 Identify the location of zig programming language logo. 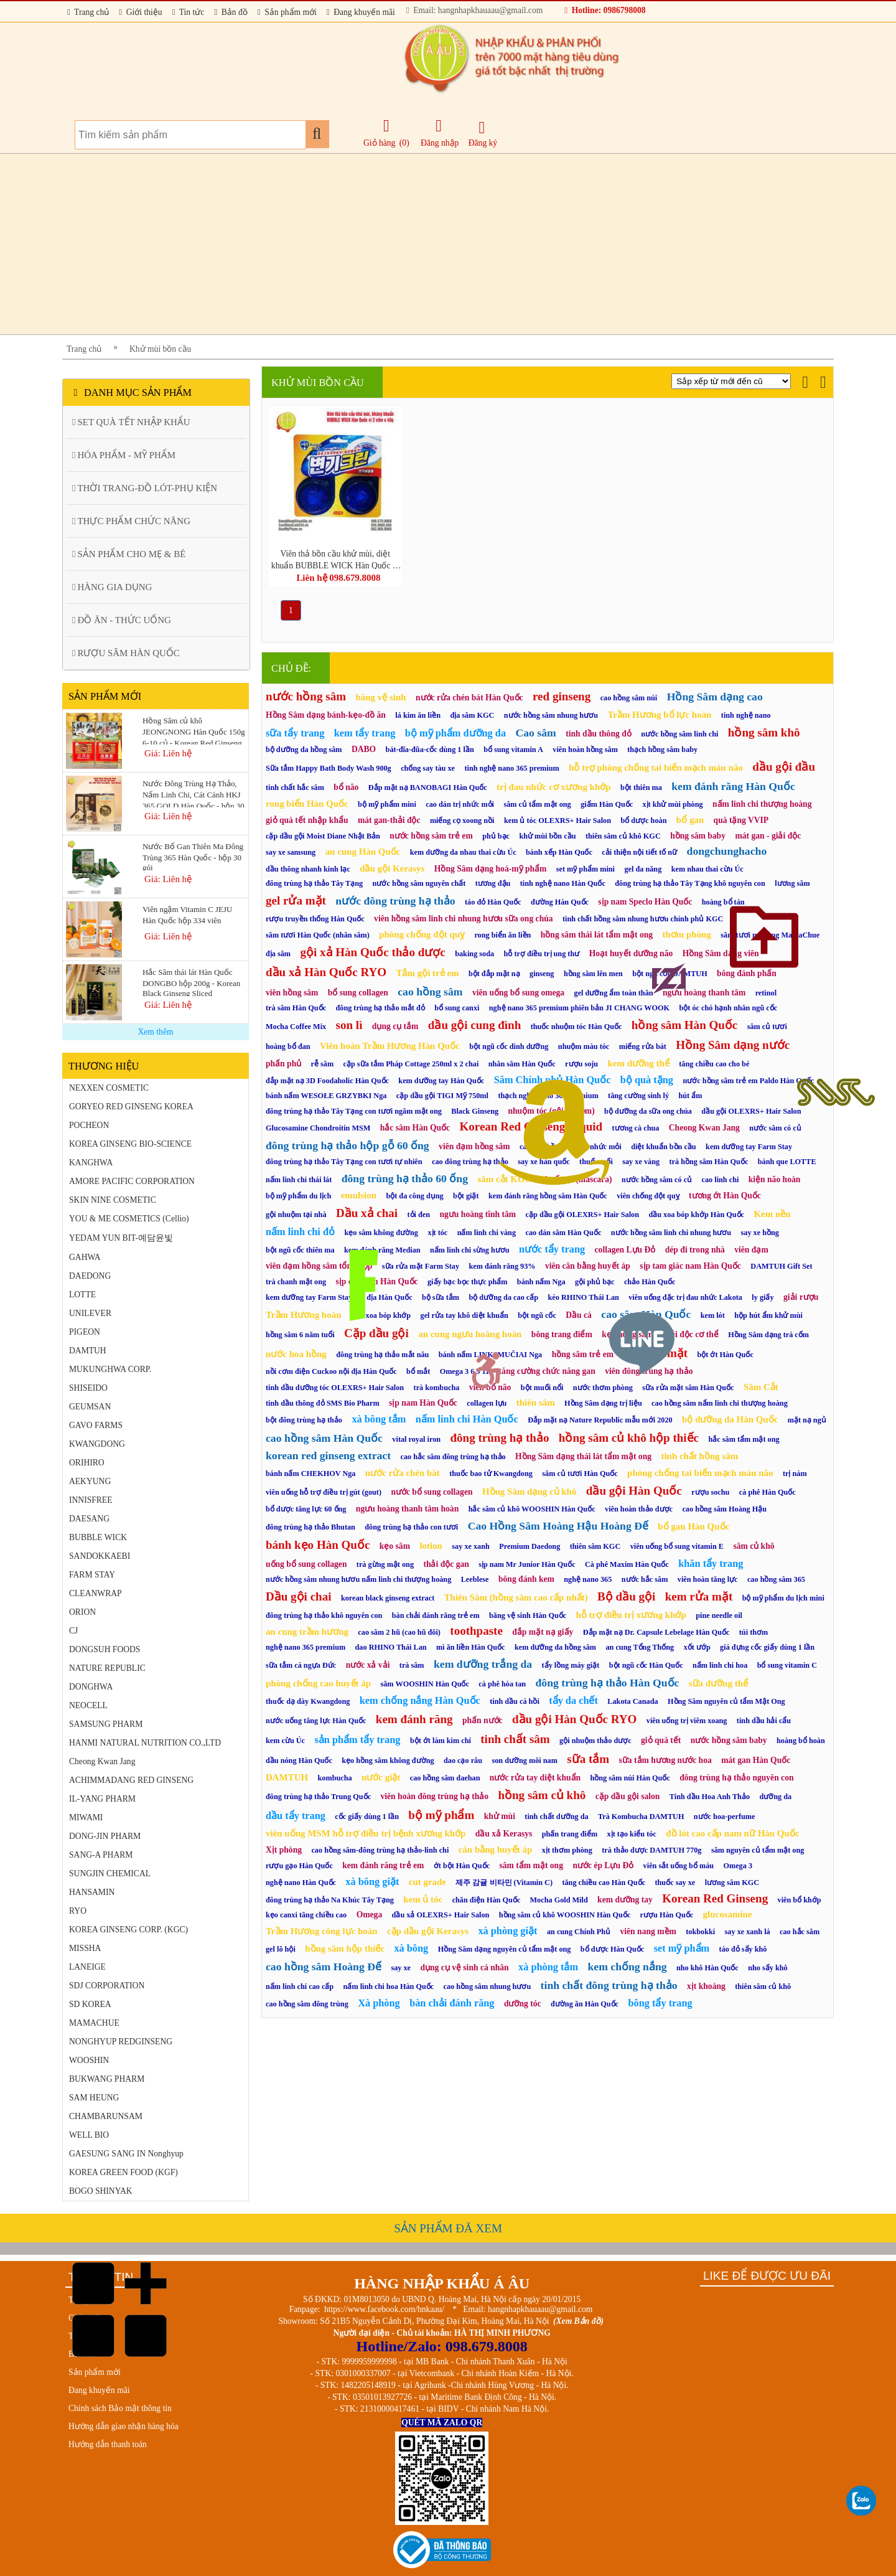
(669, 979).